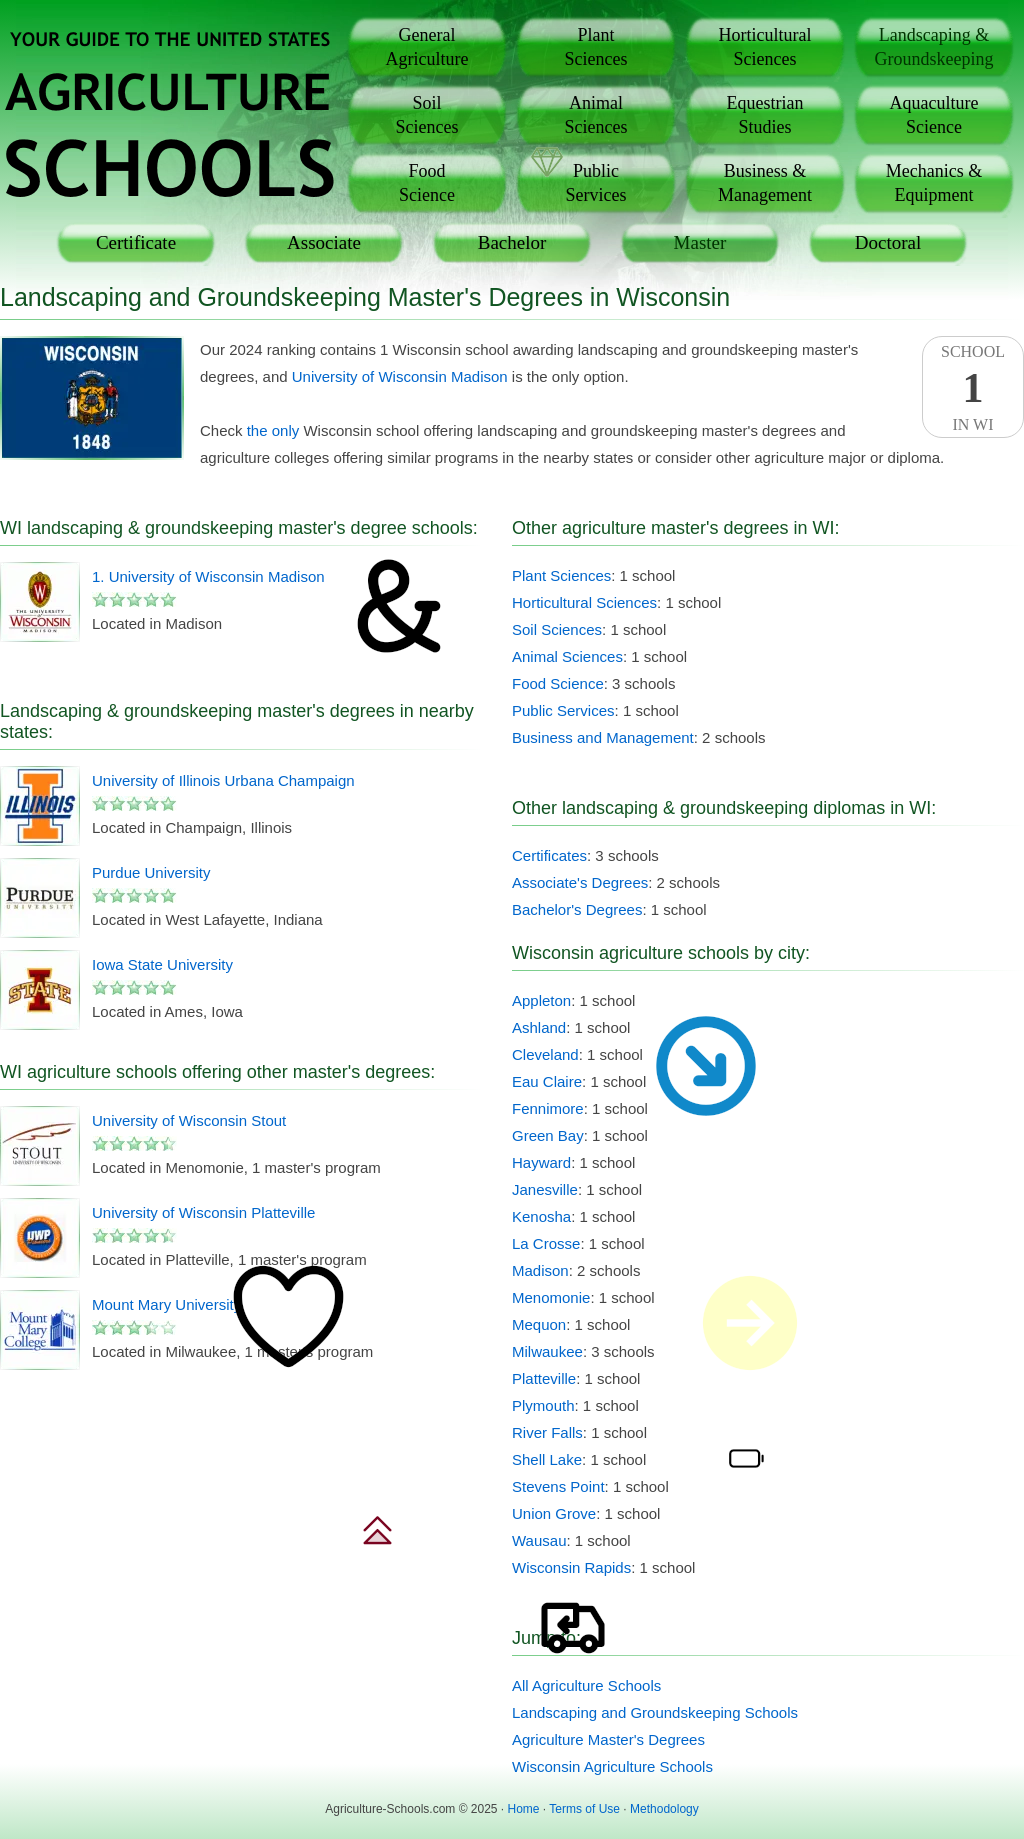 The height and width of the screenshot is (1839, 1024). I want to click on collapse or minimize content, so click(377, 1531).